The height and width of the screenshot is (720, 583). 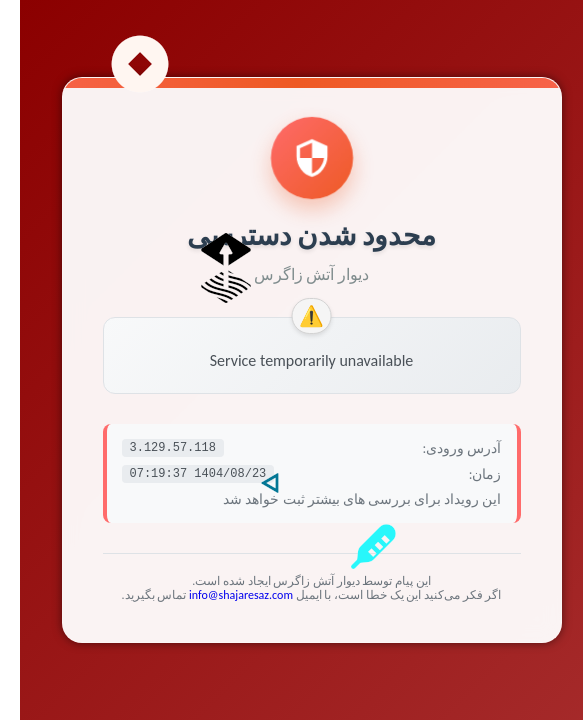 I want to click on view copper coin balance or currency, so click(x=140, y=64).